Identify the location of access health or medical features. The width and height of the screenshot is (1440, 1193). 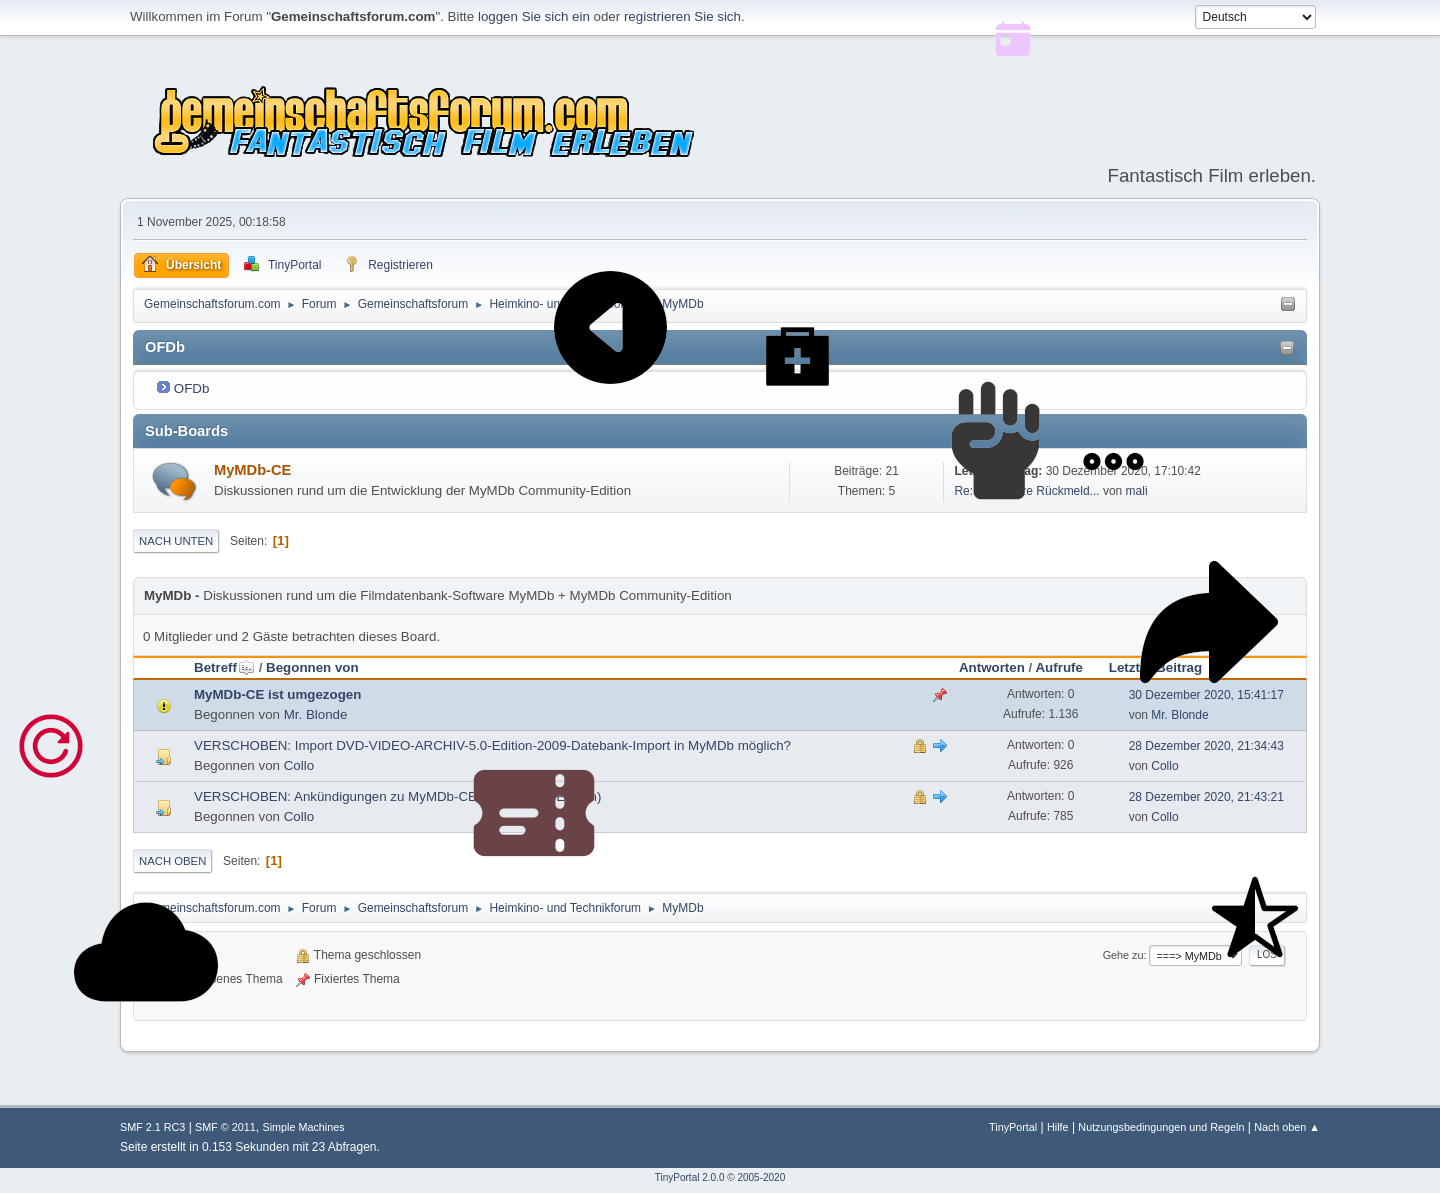
(797, 356).